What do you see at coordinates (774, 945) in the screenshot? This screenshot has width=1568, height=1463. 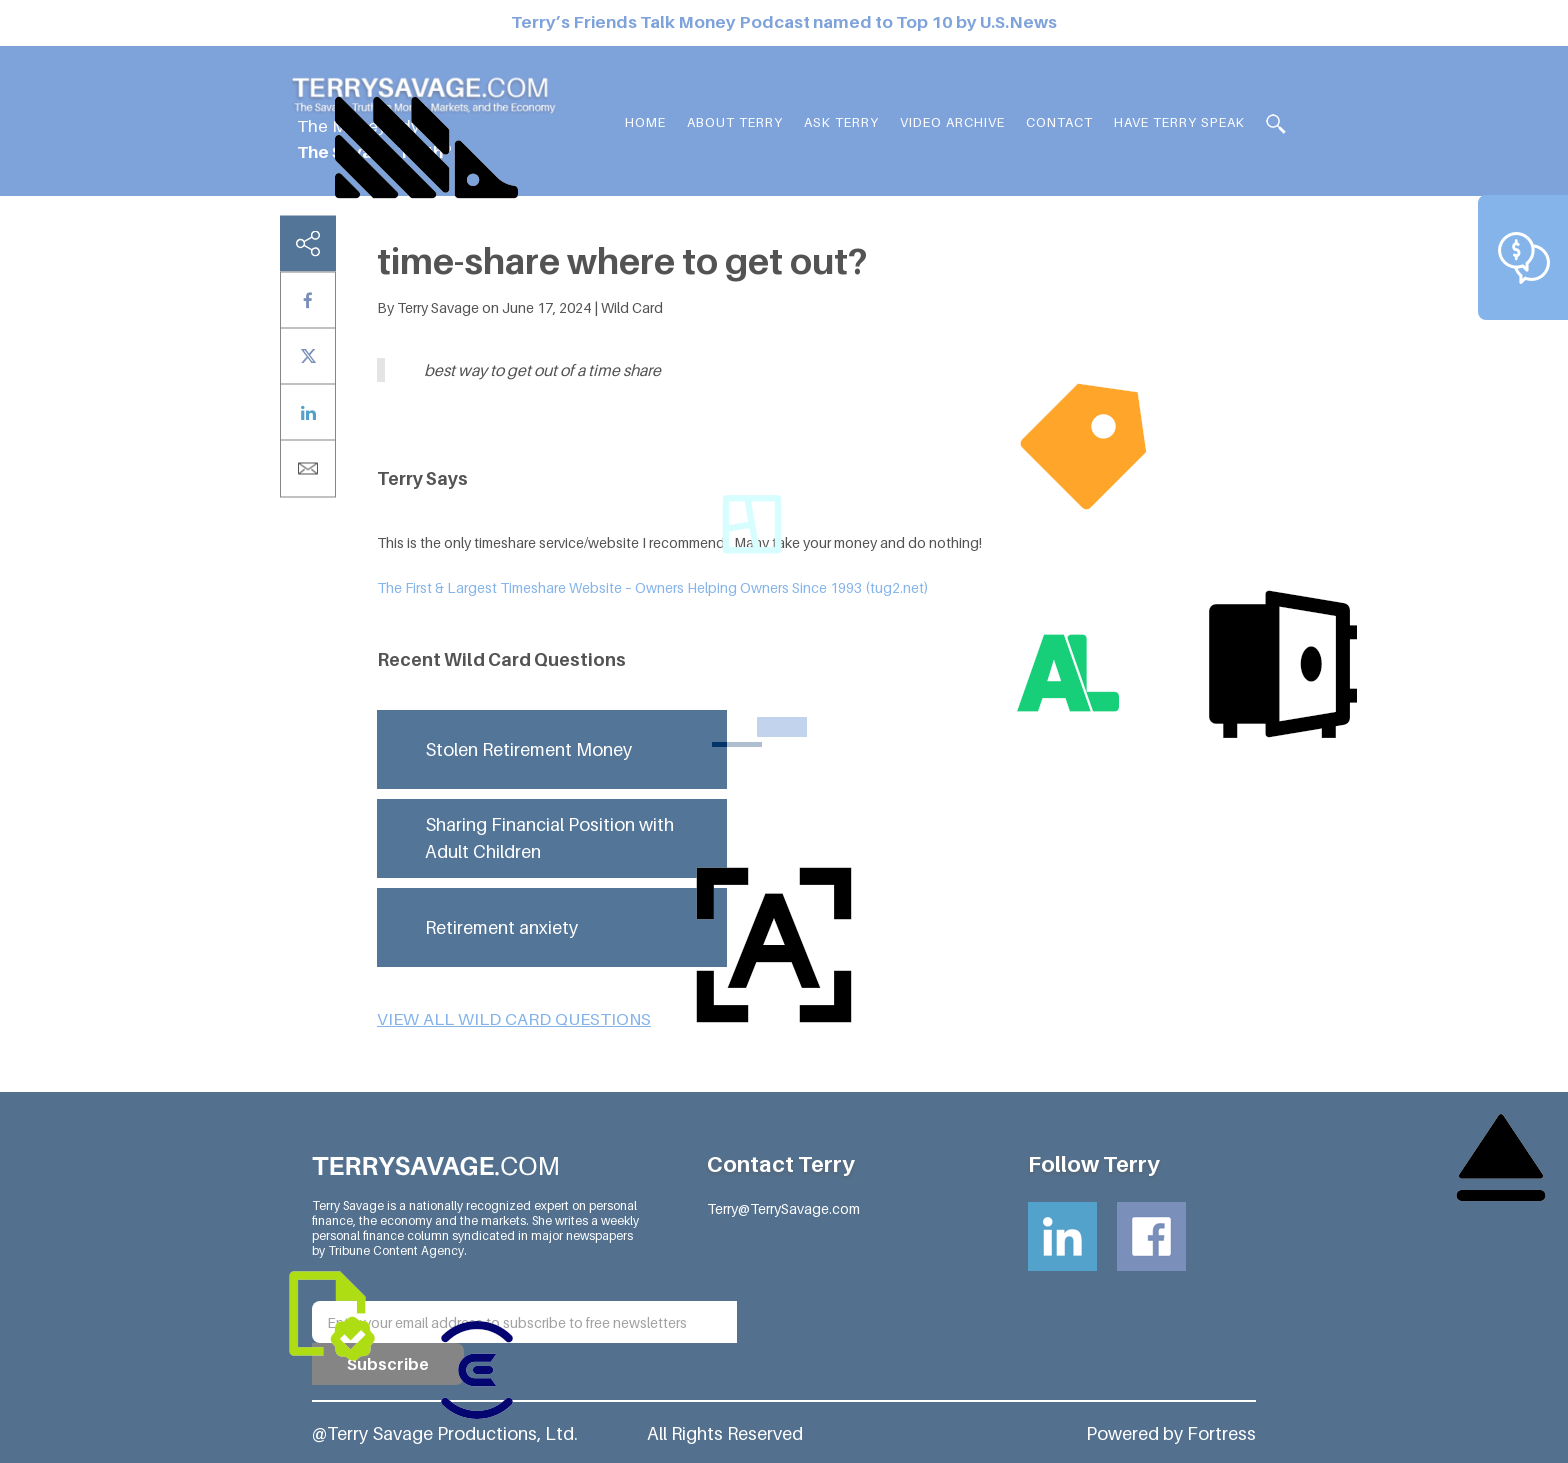 I see `scan text using optical character recognition (OCR)` at bounding box center [774, 945].